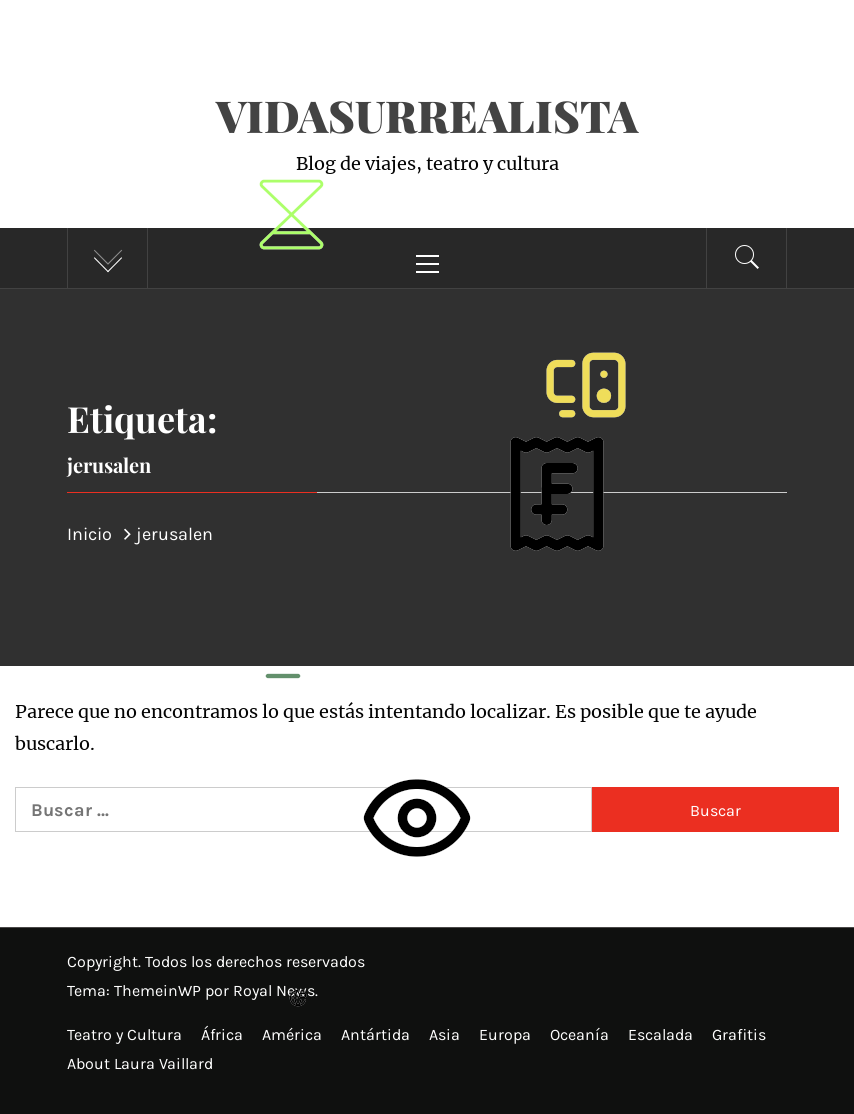  I want to click on view or preview content, so click(417, 818).